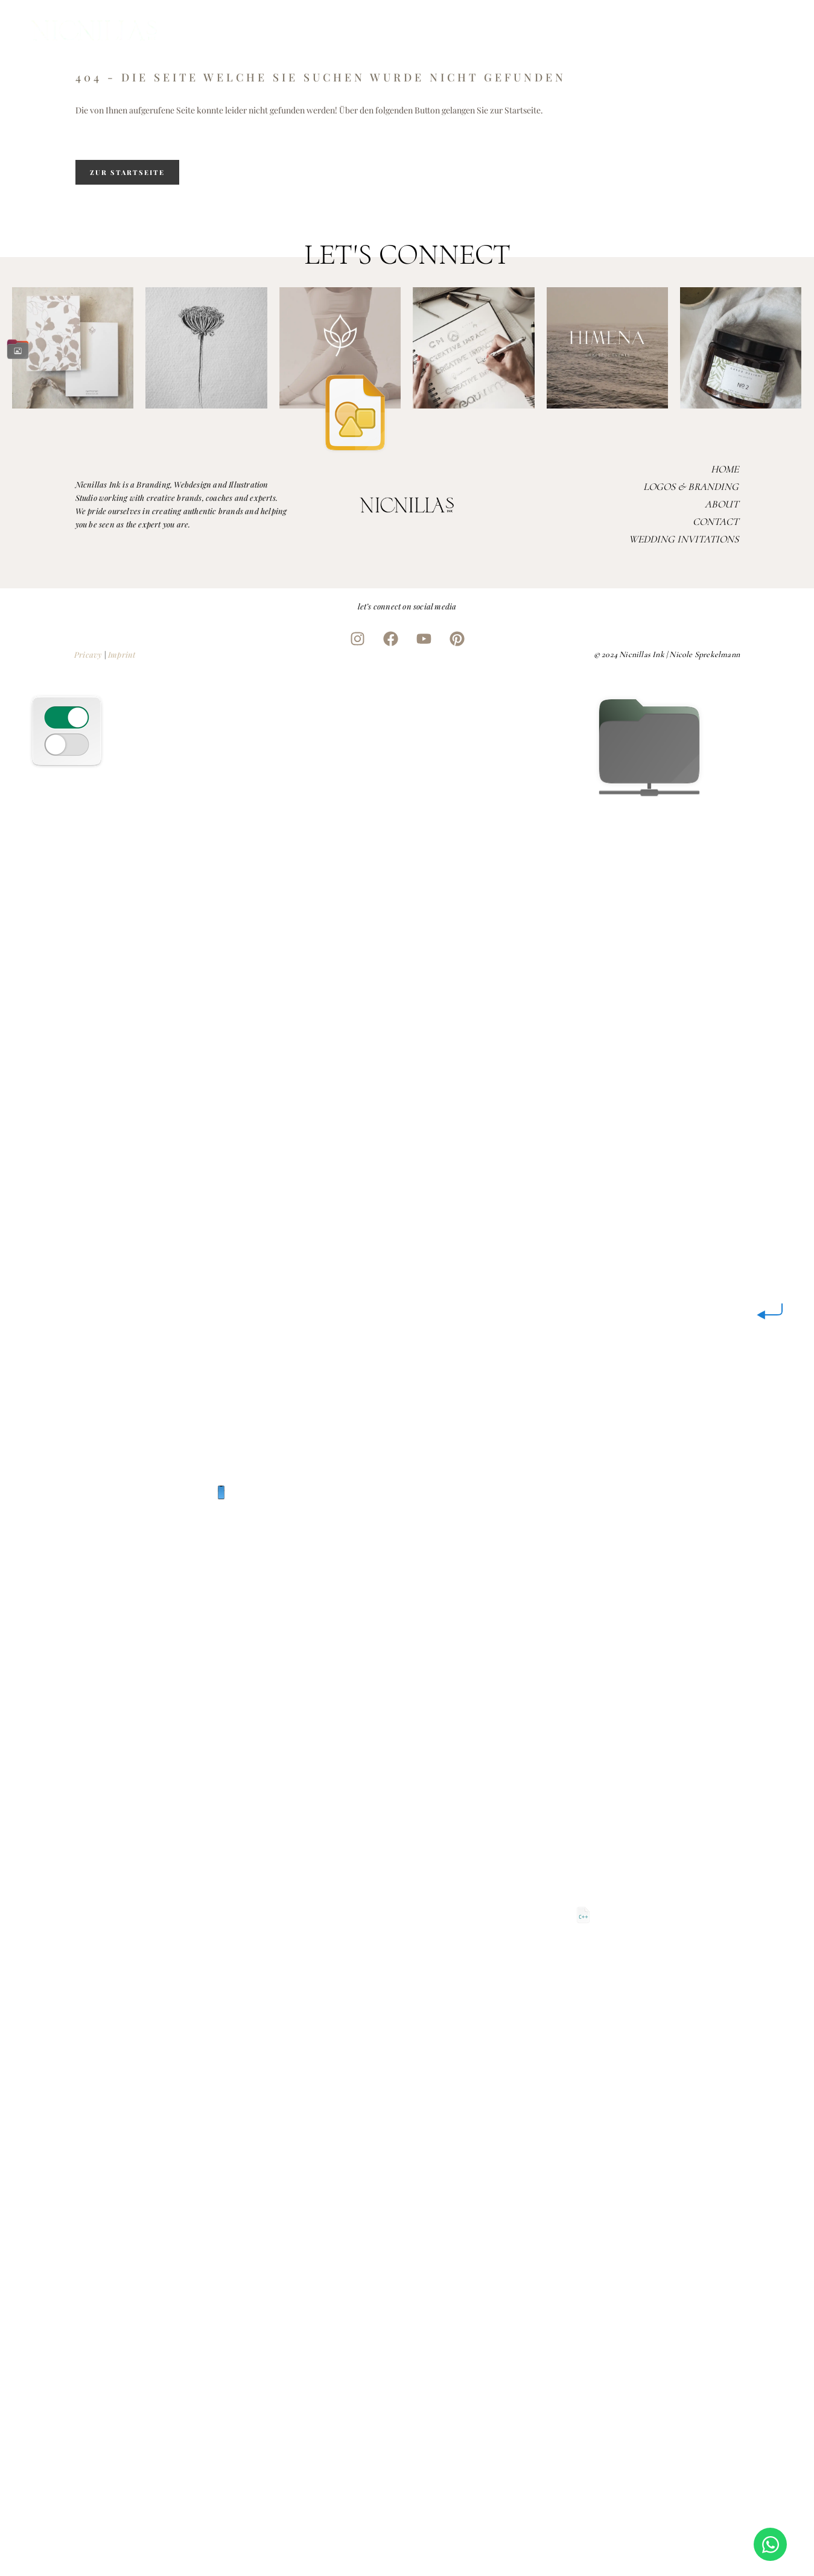 The height and width of the screenshot is (2576, 814). Describe the element at coordinates (583, 1915) in the screenshot. I see `a C++ source code file` at that location.